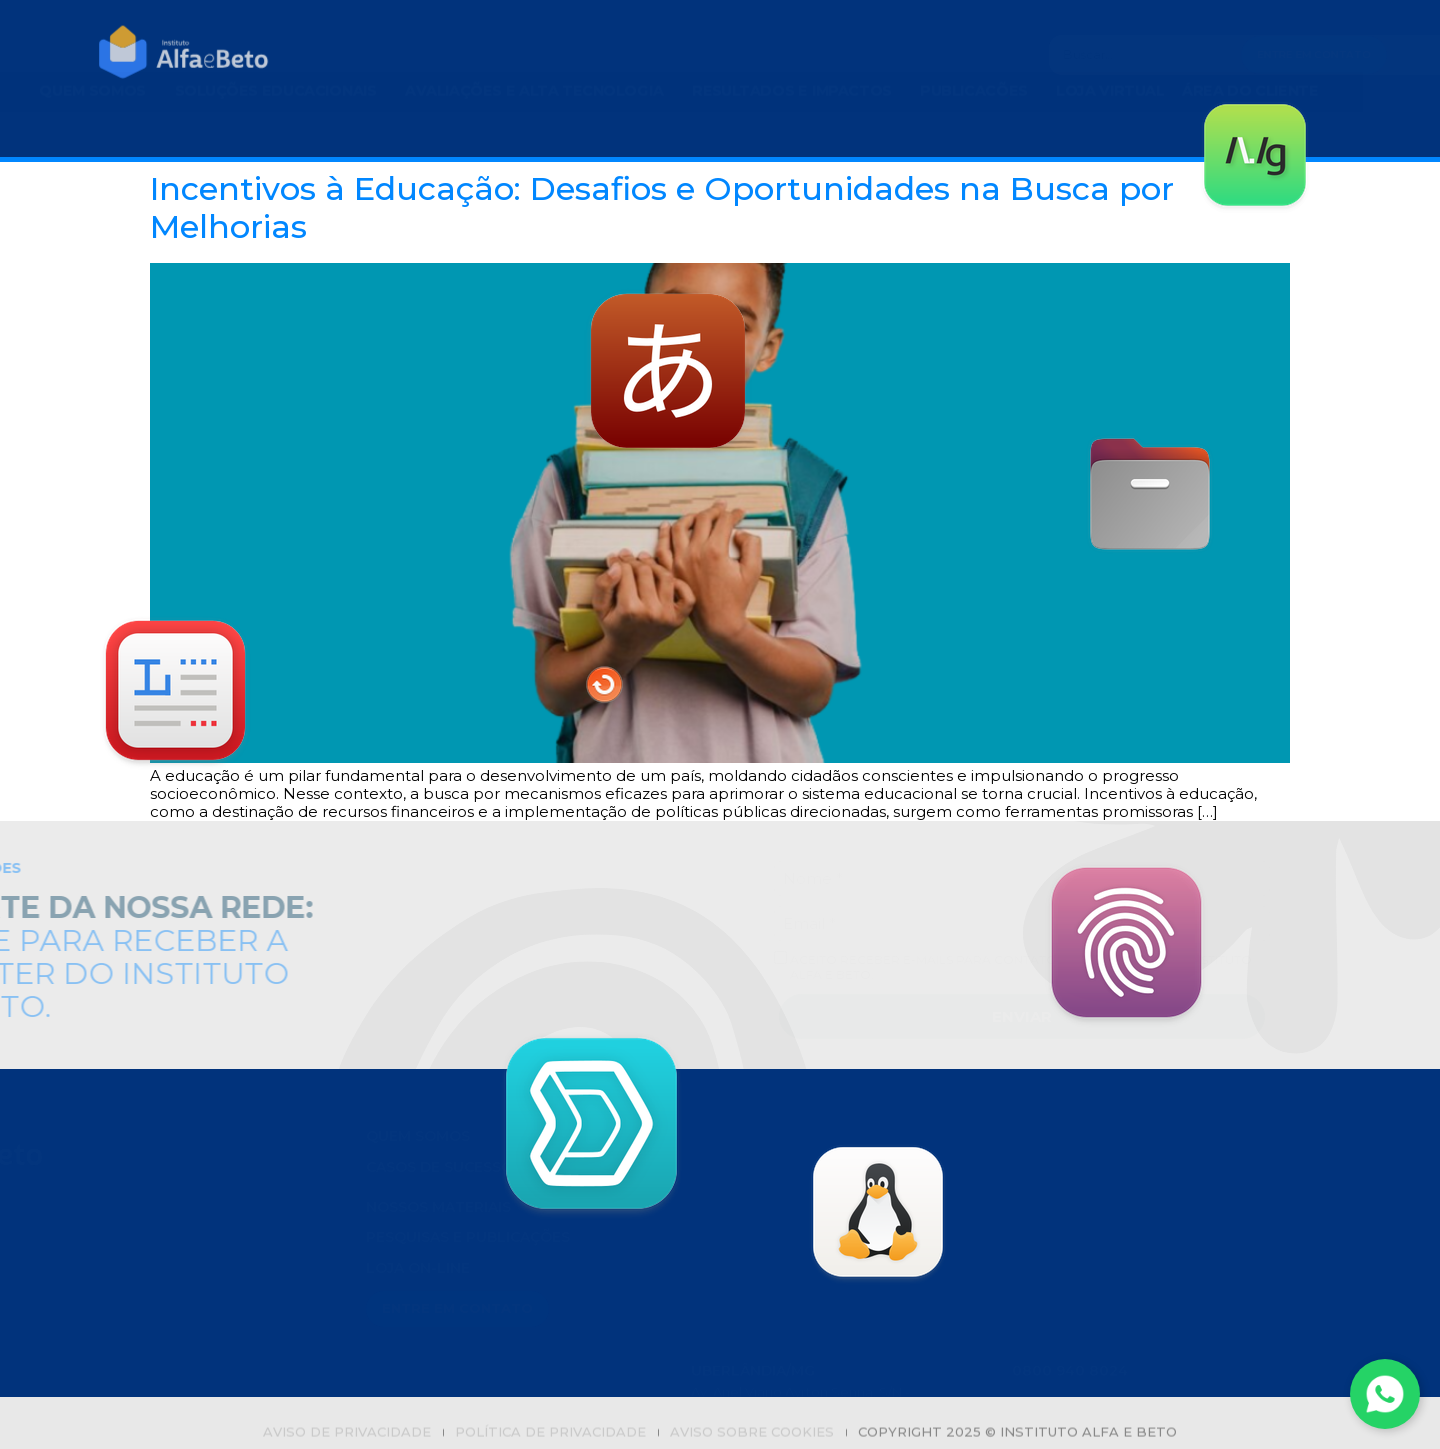 The width and height of the screenshot is (1440, 1449). What do you see at coordinates (175, 690) in the screenshot?
I see `open Lorem placeholder text generator app` at bounding box center [175, 690].